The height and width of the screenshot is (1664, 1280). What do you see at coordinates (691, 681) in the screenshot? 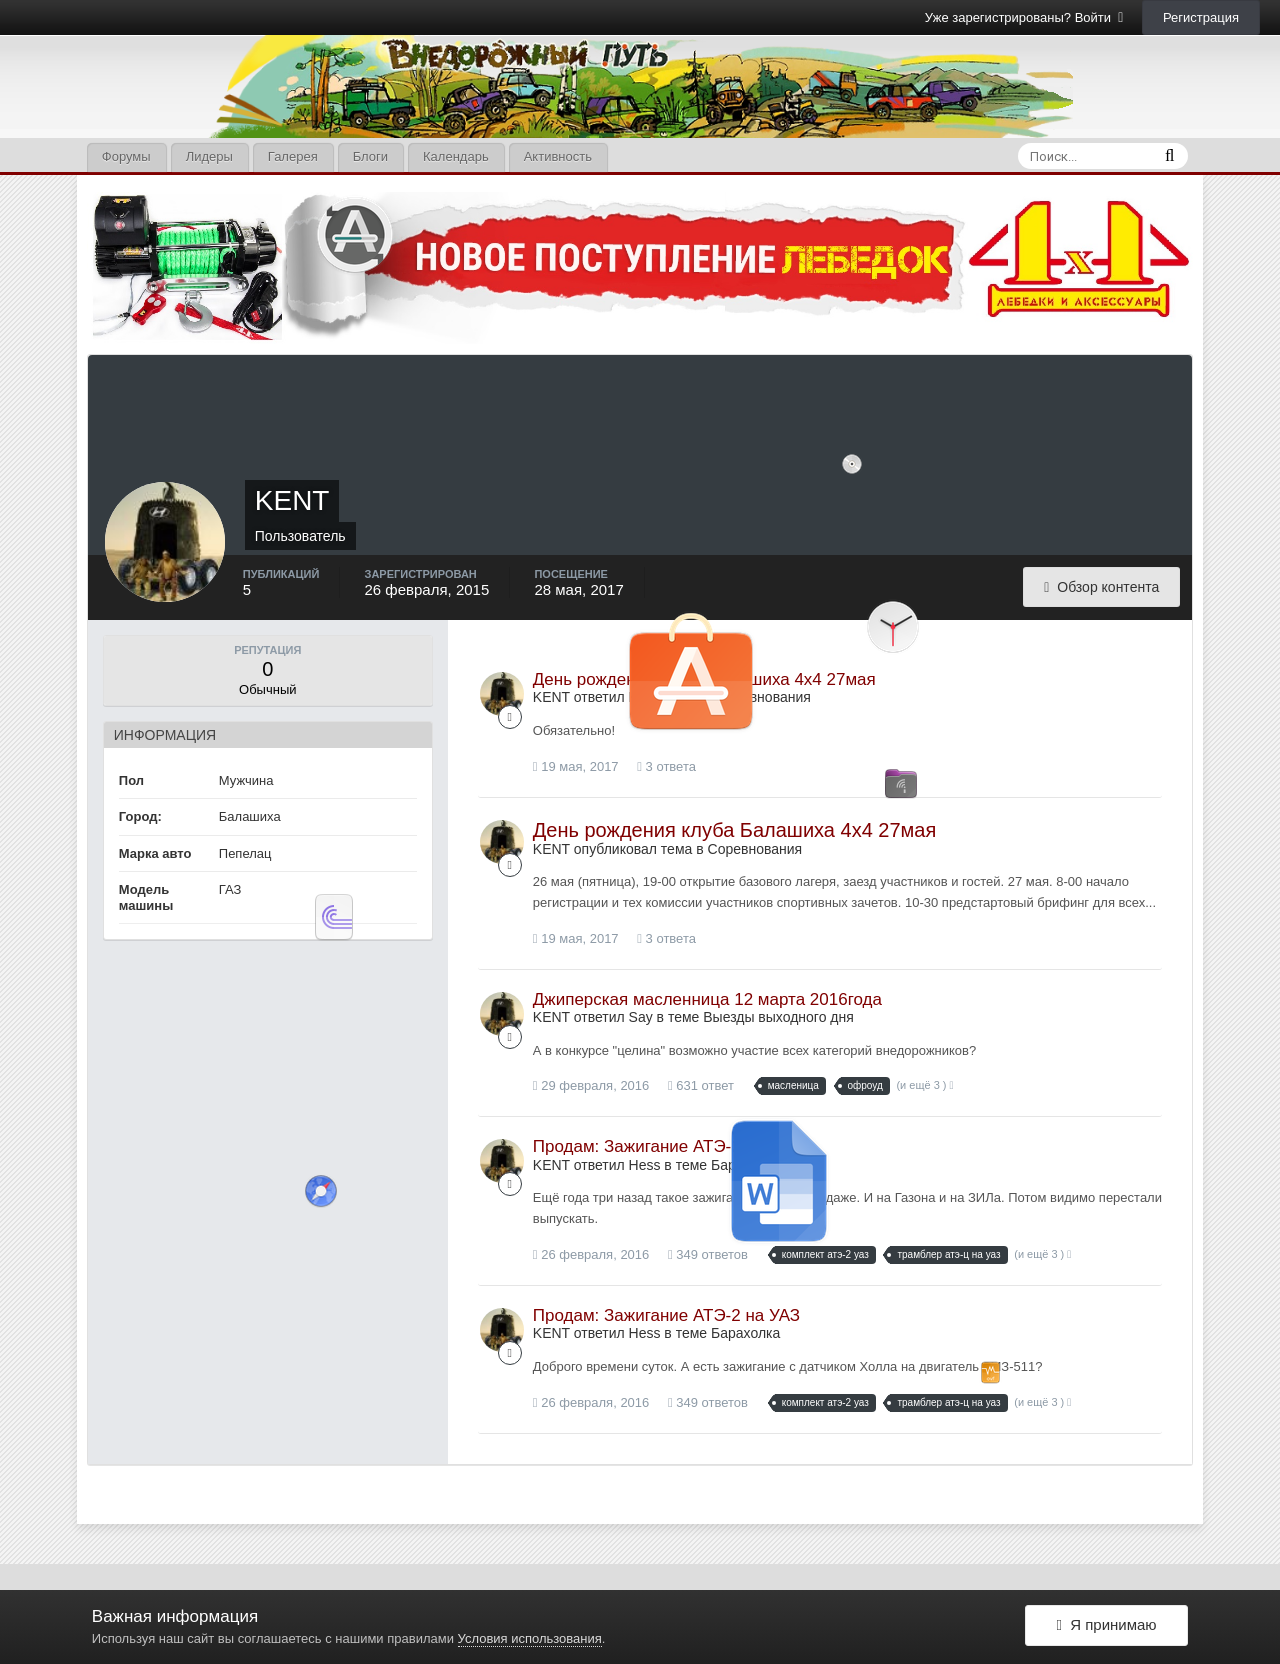
I see `open the software center to browse and install applications` at bounding box center [691, 681].